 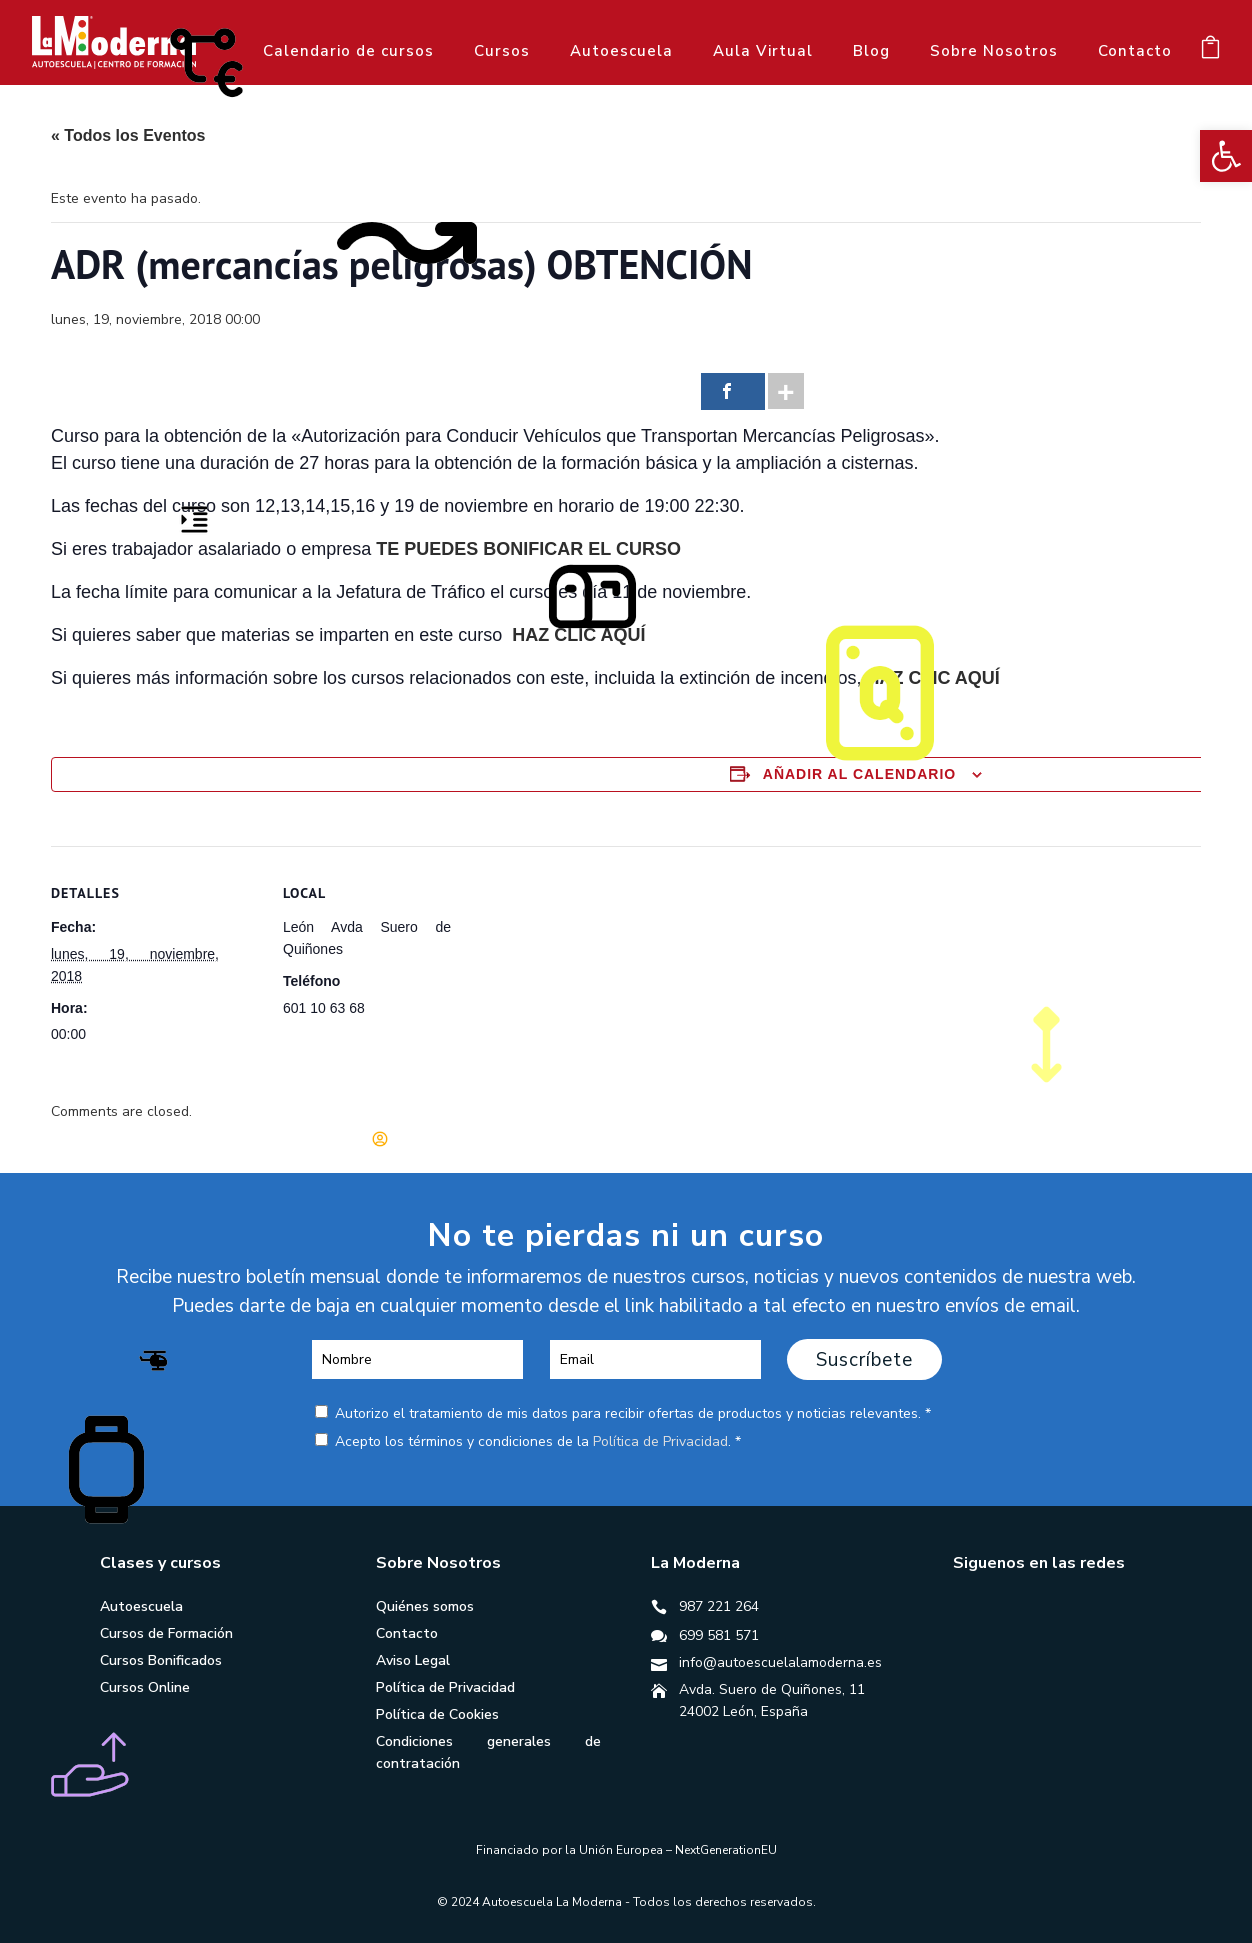 What do you see at coordinates (106, 1469) in the screenshot?
I see `access smartwatch settings` at bounding box center [106, 1469].